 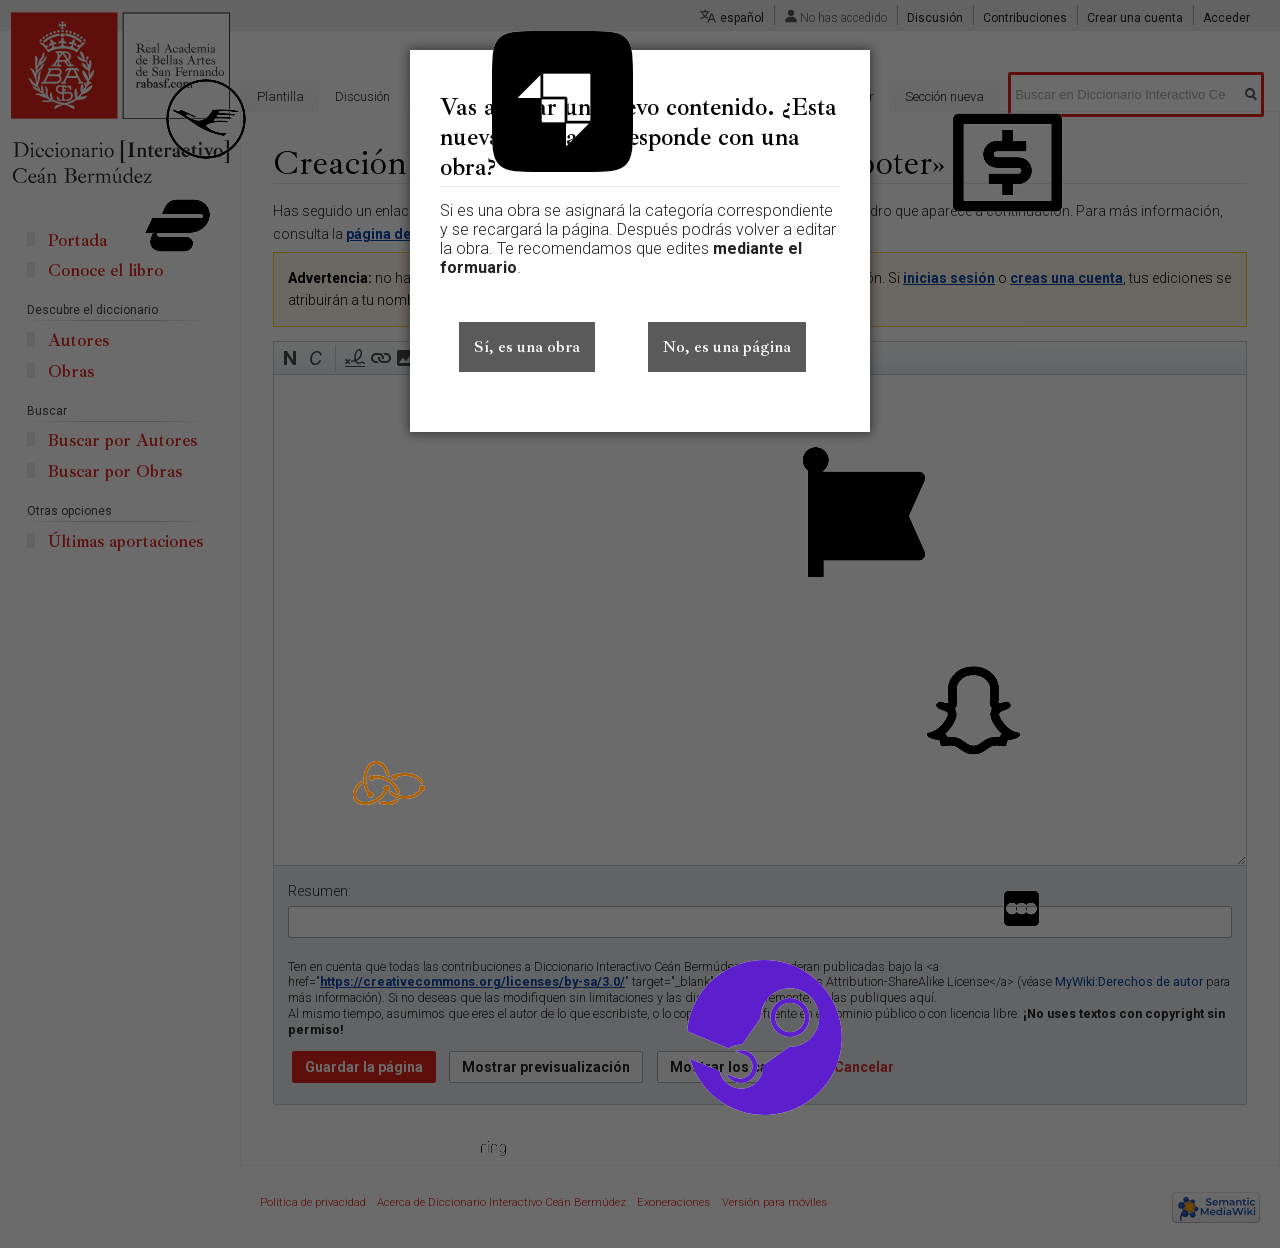 What do you see at coordinates (493, 1148) in the screenshot?
I see `open the Ring smart home app` at bounding box center [493, 1148].